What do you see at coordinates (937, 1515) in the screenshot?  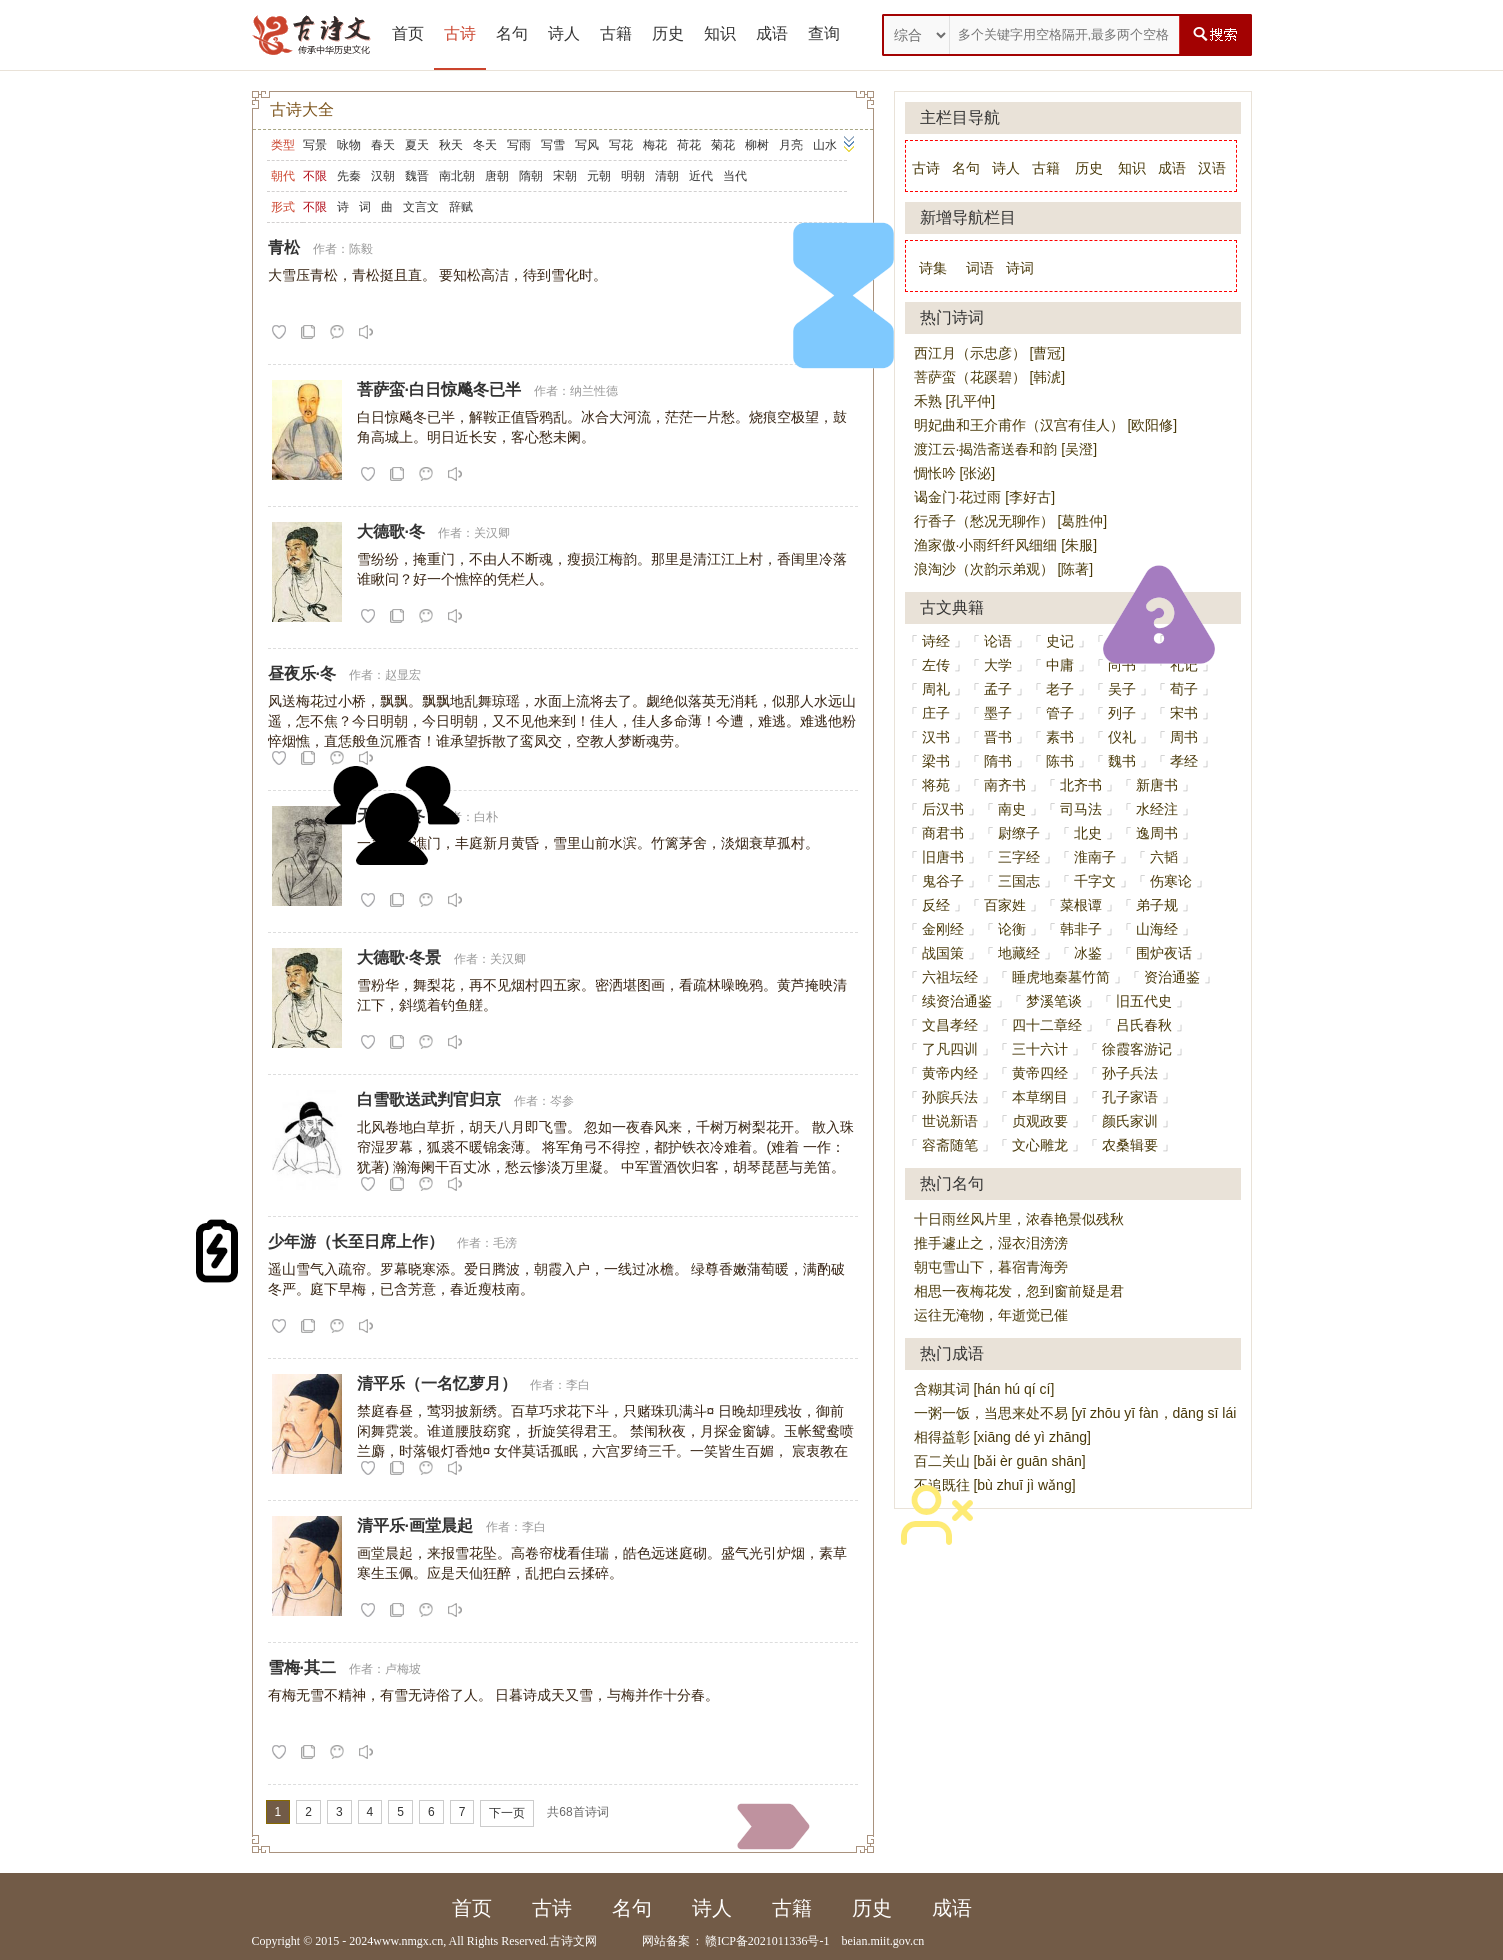 I see `remove a user from your contacts` at bounding box center [937, 1515].